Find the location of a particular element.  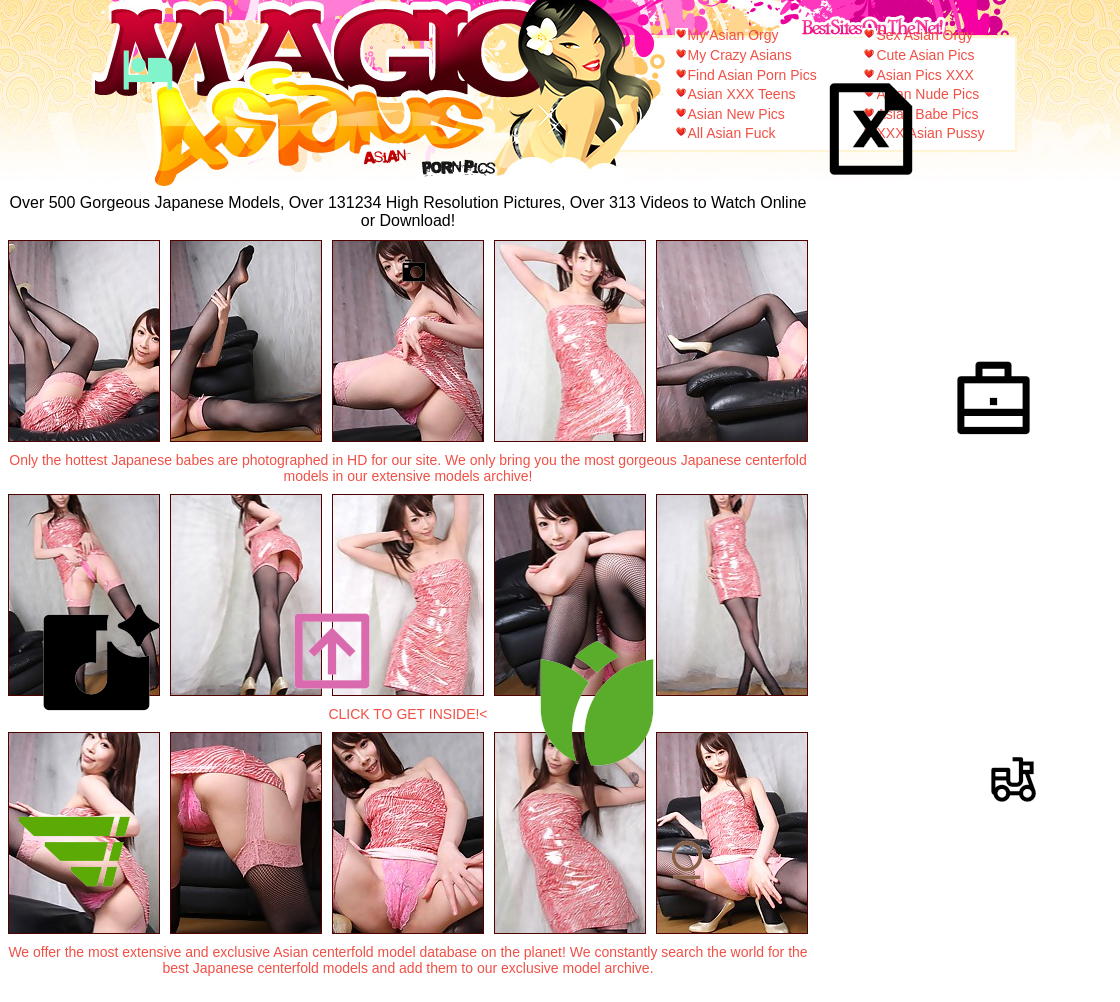

open camera to take a photo is located at coordinates (414, 271).